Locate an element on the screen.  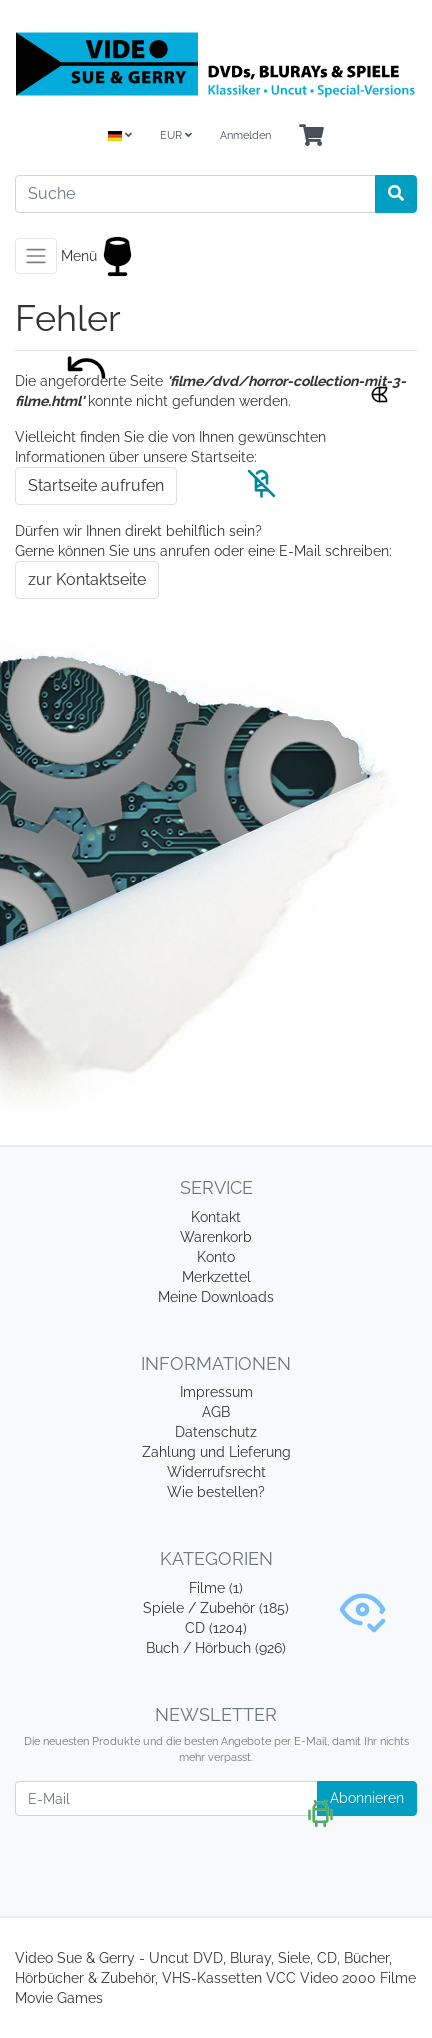
android device or app indicator is located at coordinates (320, 1813).